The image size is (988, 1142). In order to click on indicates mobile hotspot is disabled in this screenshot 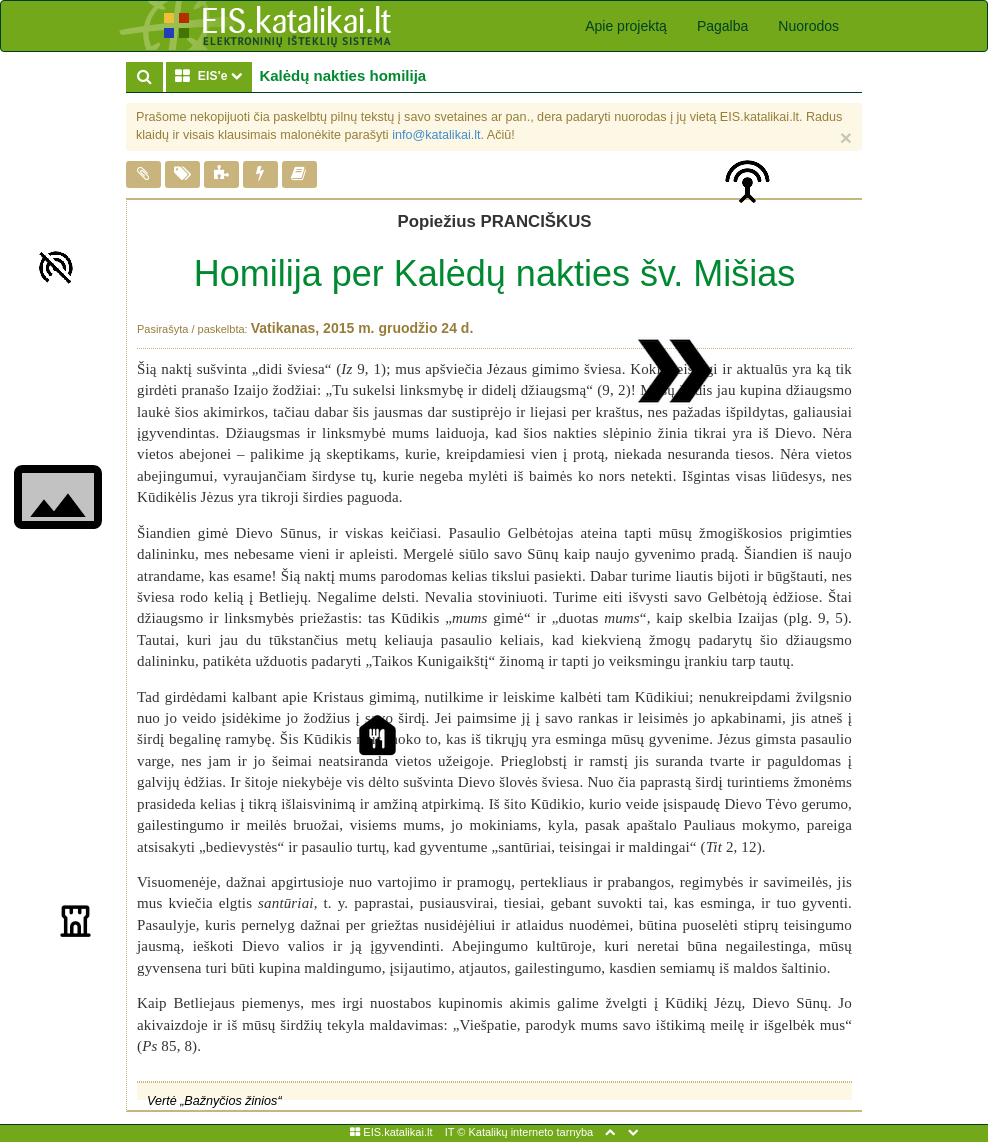, I will do `click(56, 268)`.